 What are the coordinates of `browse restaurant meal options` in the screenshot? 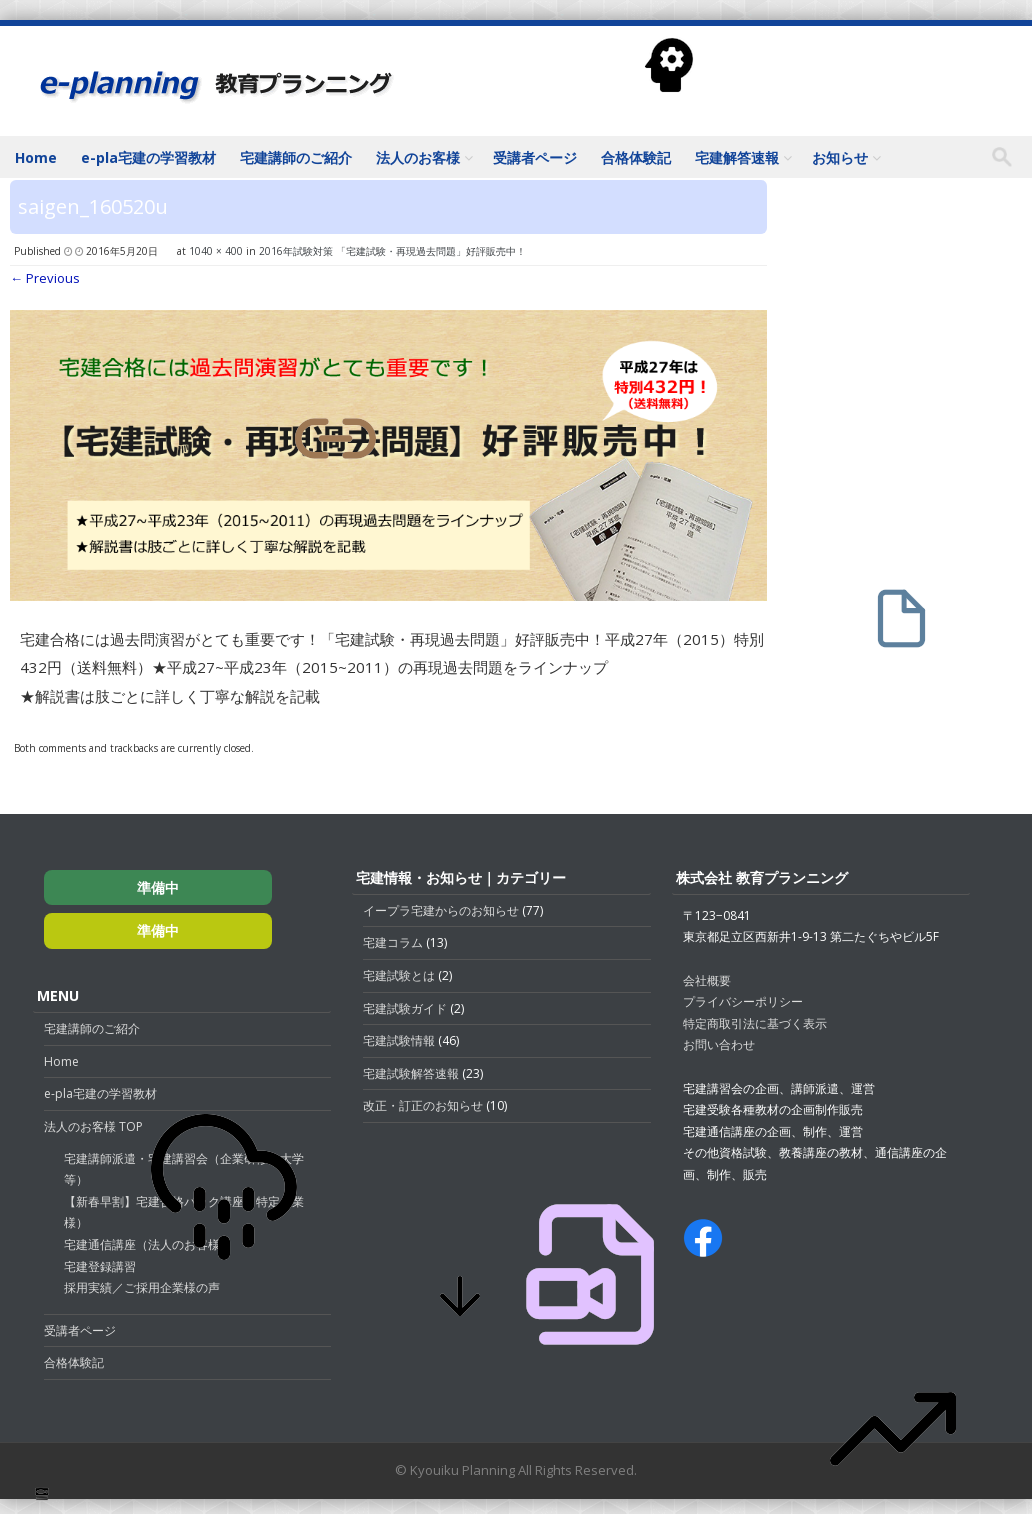 It's located at (42, 1494).